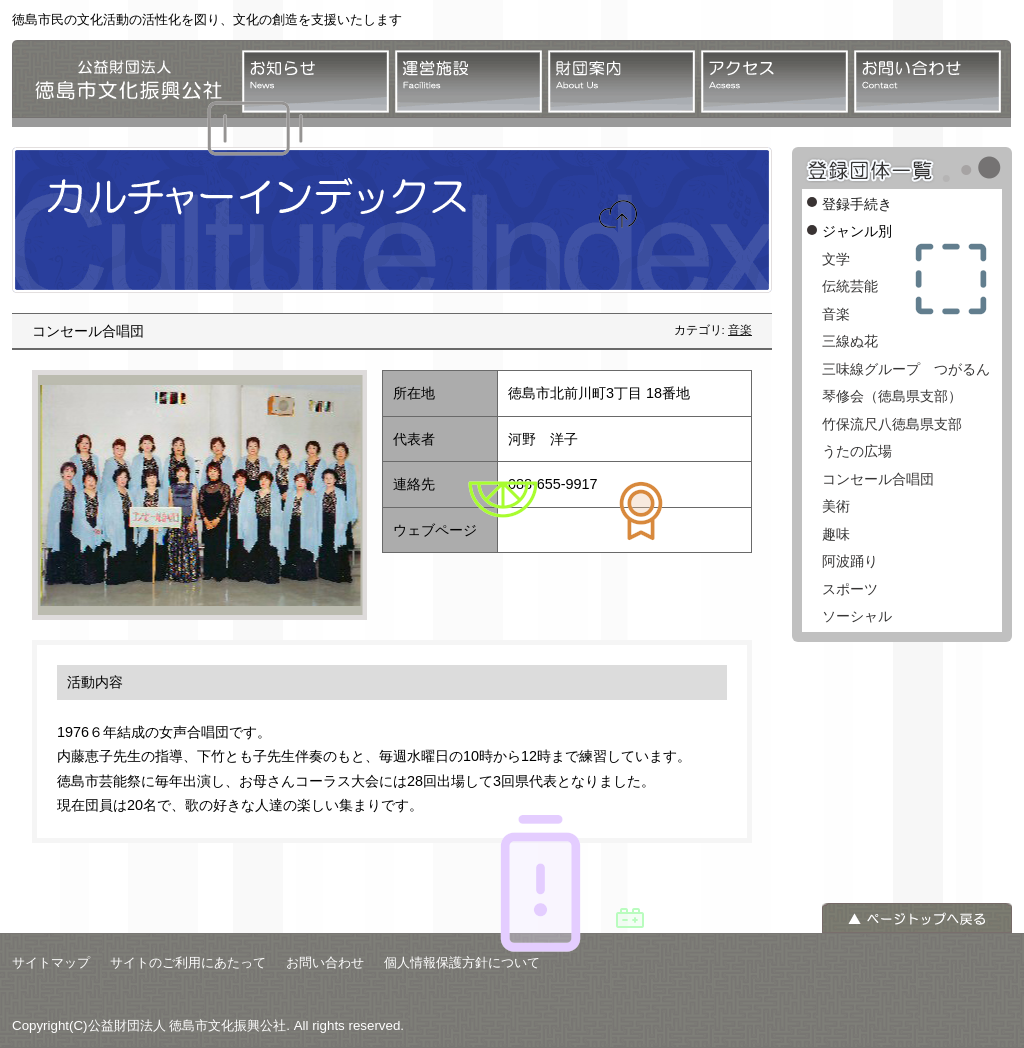 Image resolution: width=1024 pixels, height=1048 pixels. What do you see at coordinates (618, 214) in the screenshot?
I see `upload file to cloud storage` at bounding box center [618, 214].